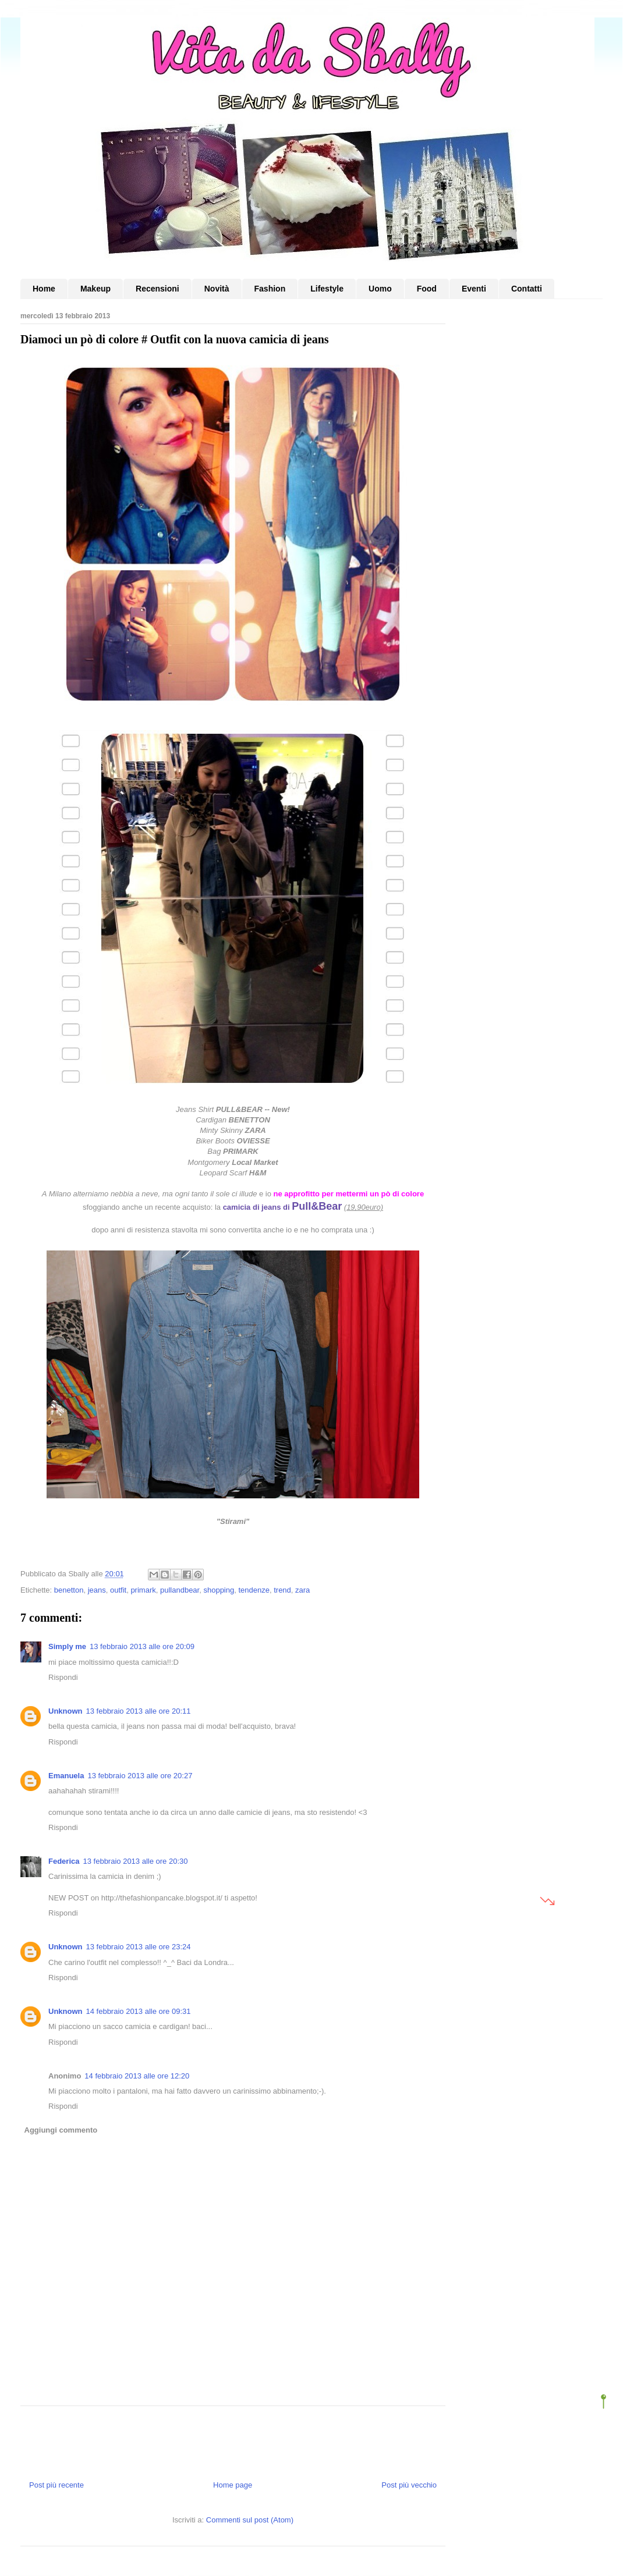 The image size is (623, 2576). Describe the element at coordinates (603, 2401) in the screenshot. I see `mark a location on the map` at that location.